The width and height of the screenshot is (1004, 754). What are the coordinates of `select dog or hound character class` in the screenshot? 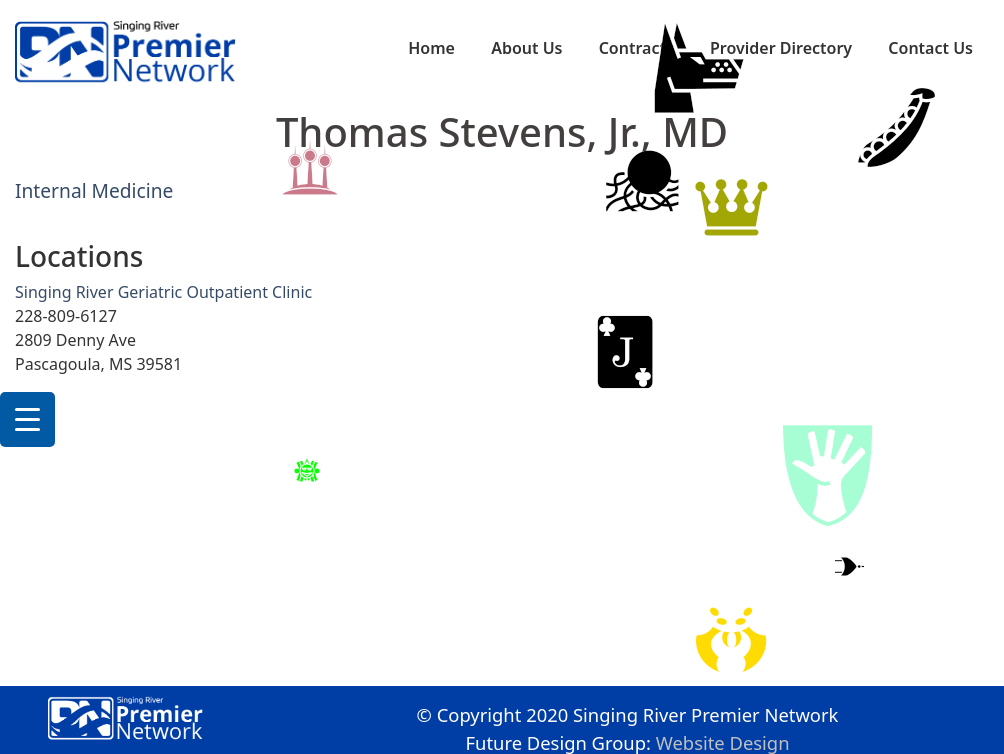 It's located at (699, 68).